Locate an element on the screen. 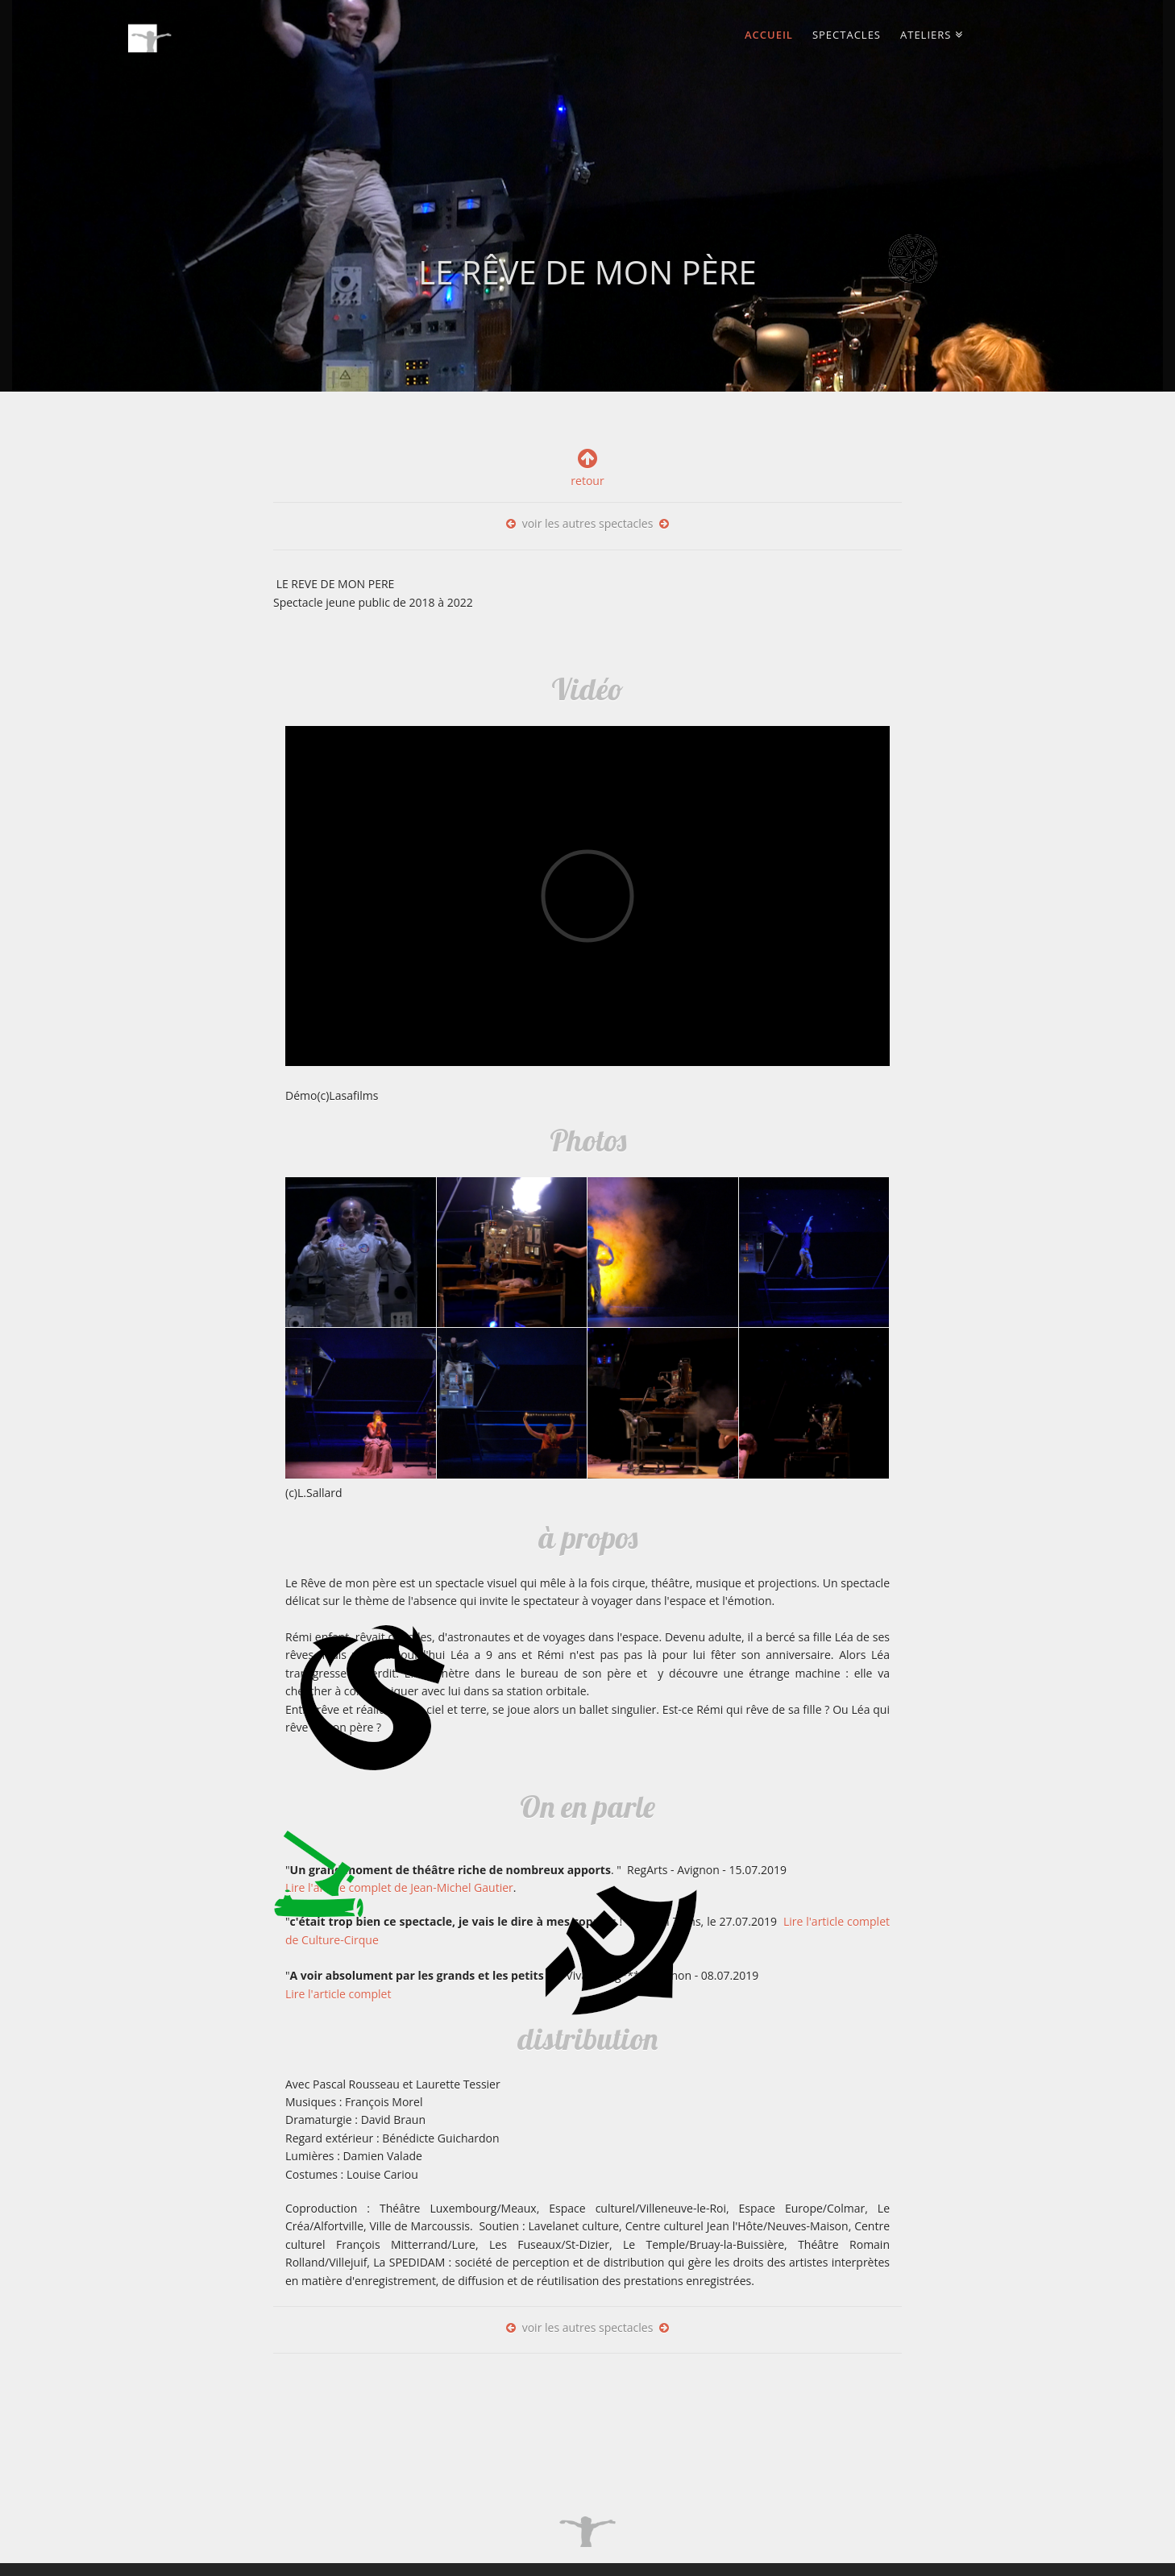 The image size is (1175, 2576). woodcutting or logging activity in a game is located at coordinates (318, 1873).